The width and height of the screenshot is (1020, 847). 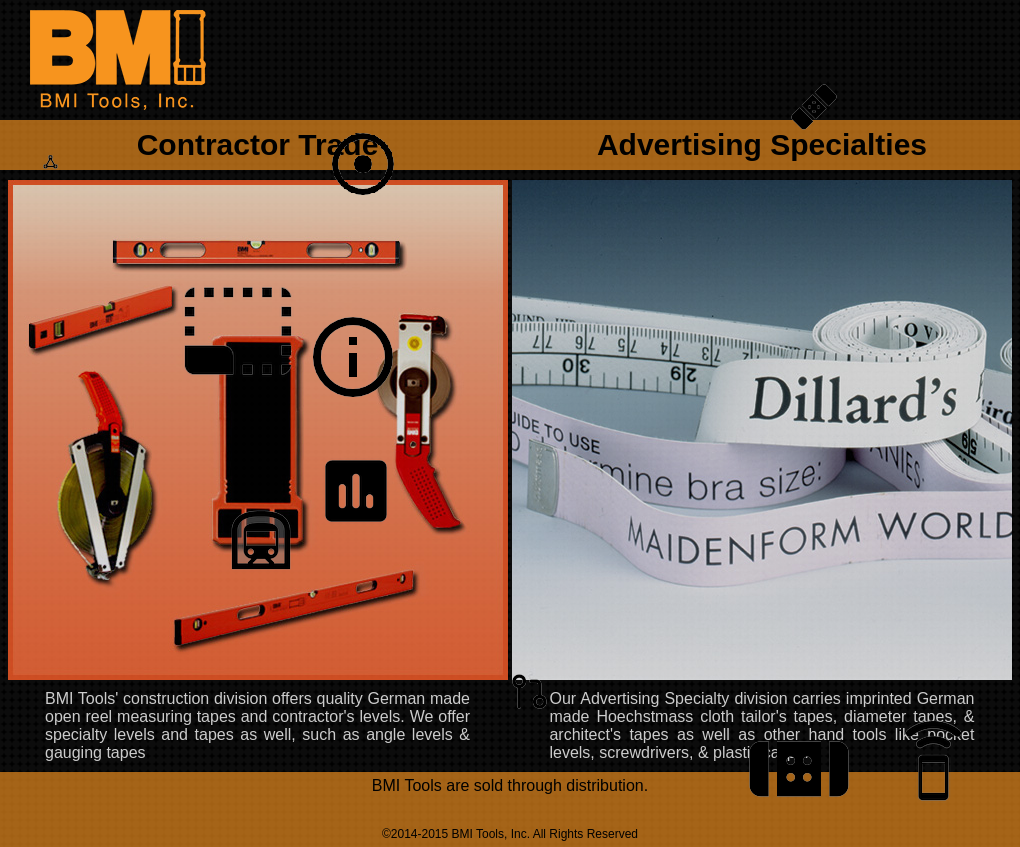 I want to click on adjust image or display settings, so click(x=363, y=164).